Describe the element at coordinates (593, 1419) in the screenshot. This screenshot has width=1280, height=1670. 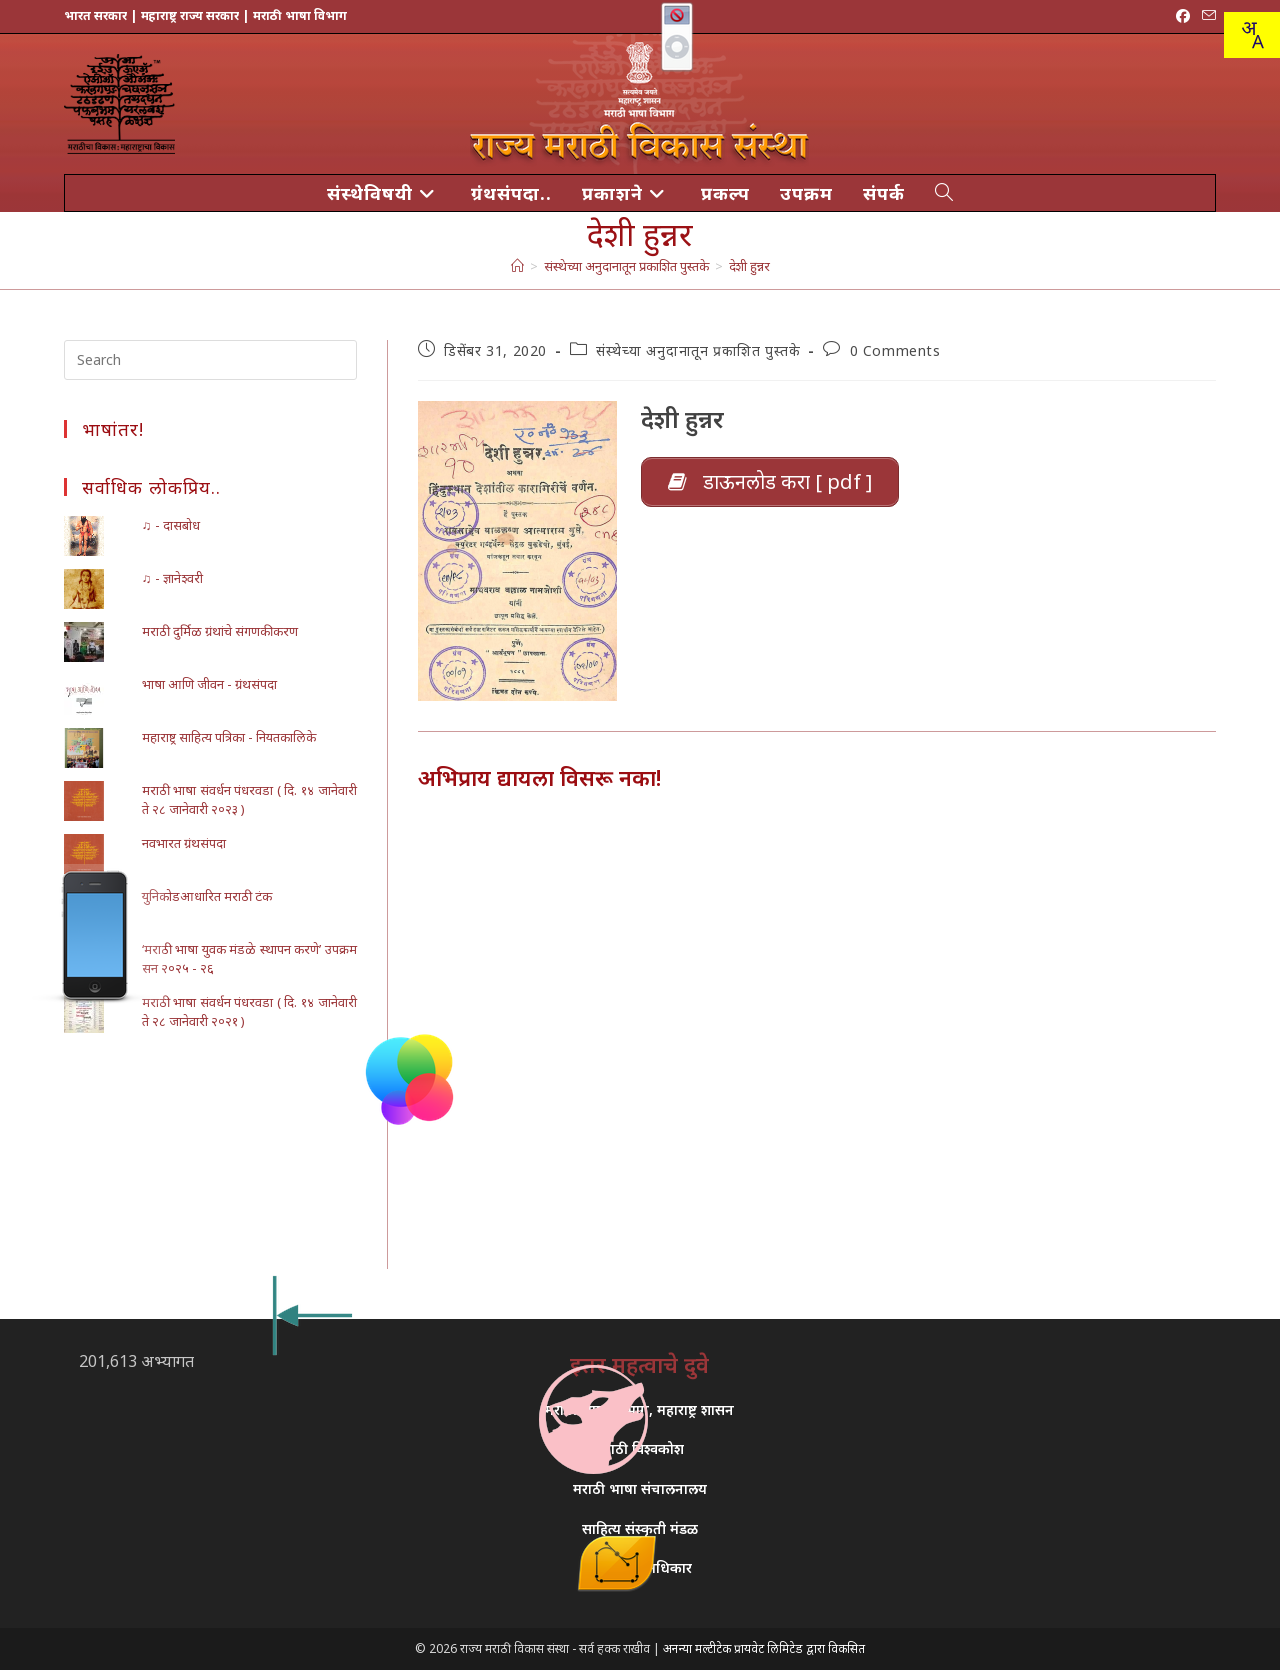
I see `open amarok music player` at that location.